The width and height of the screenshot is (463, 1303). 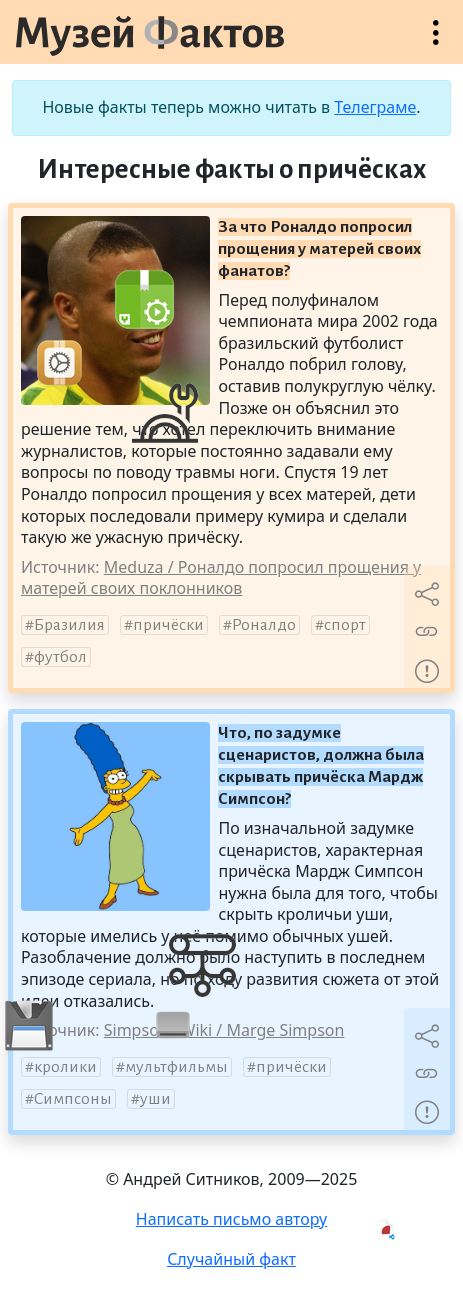 I want to click on access engineering or developer tools, so click(x=165, y=414).